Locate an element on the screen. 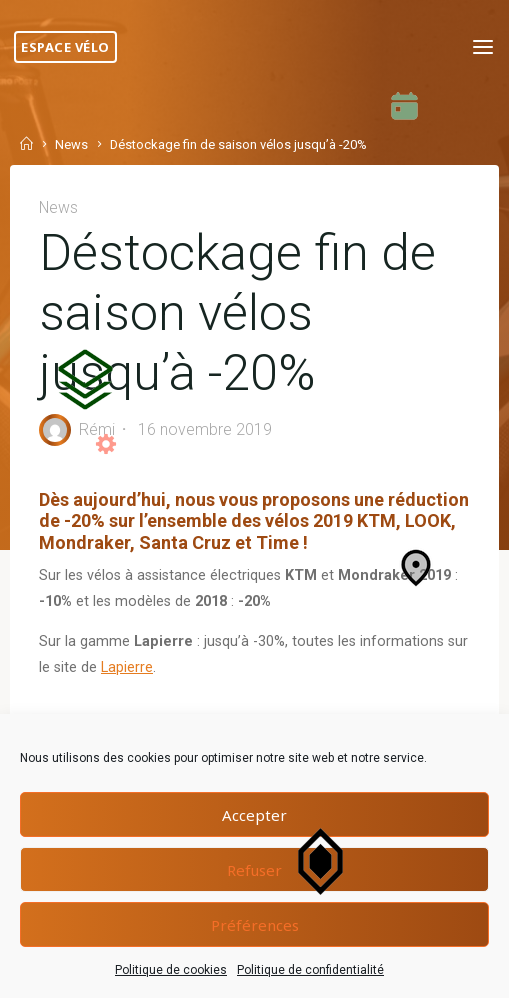 The width and height of the screenshot is (509, 998). view or select a location on the map is located at coordinates (416, 568).